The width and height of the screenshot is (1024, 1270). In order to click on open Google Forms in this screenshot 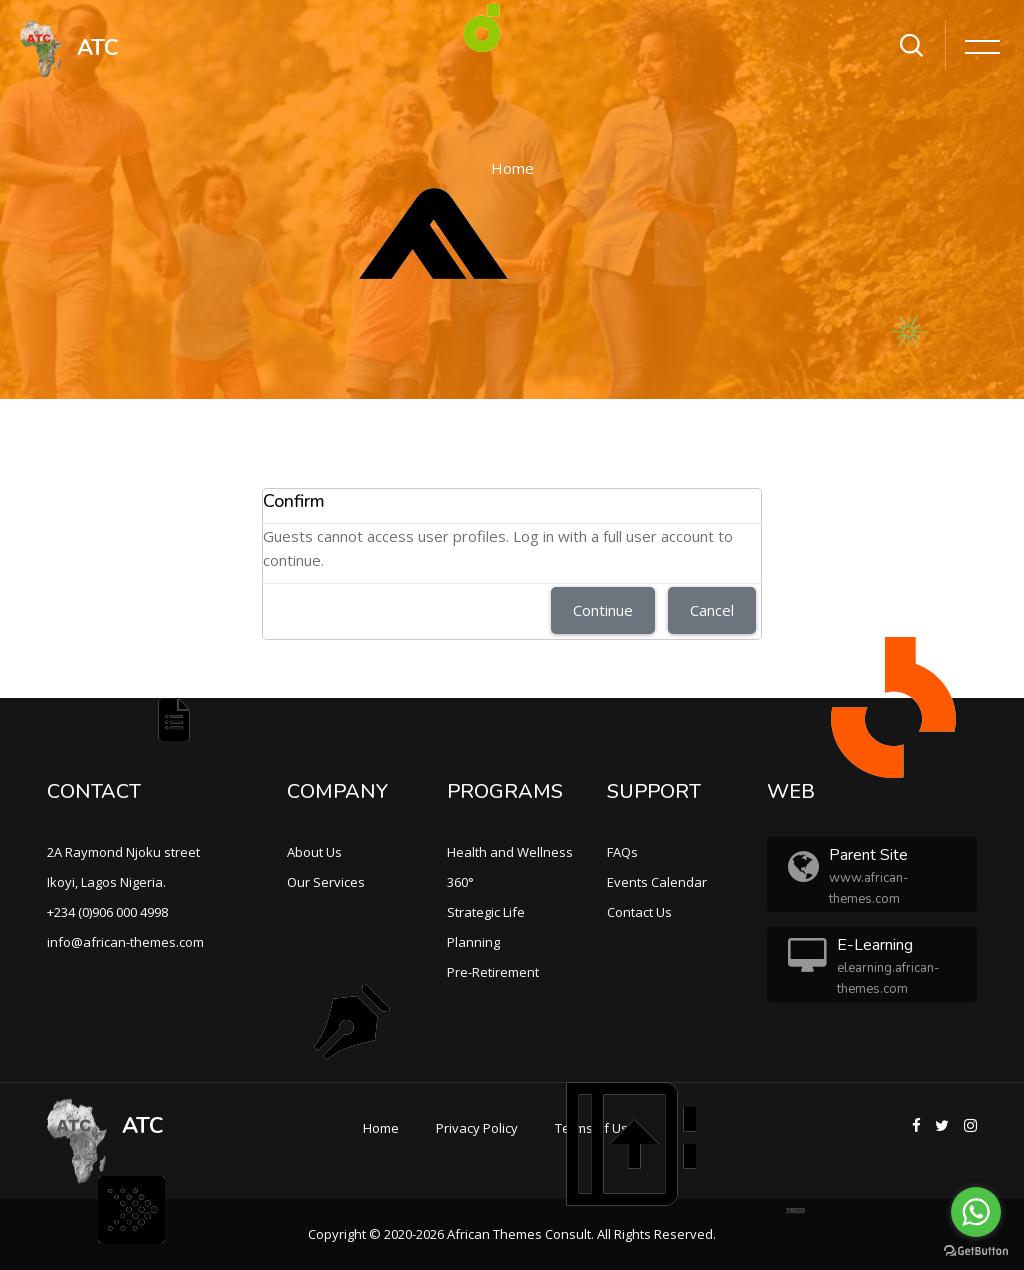, I will do `click(174, 720)`.